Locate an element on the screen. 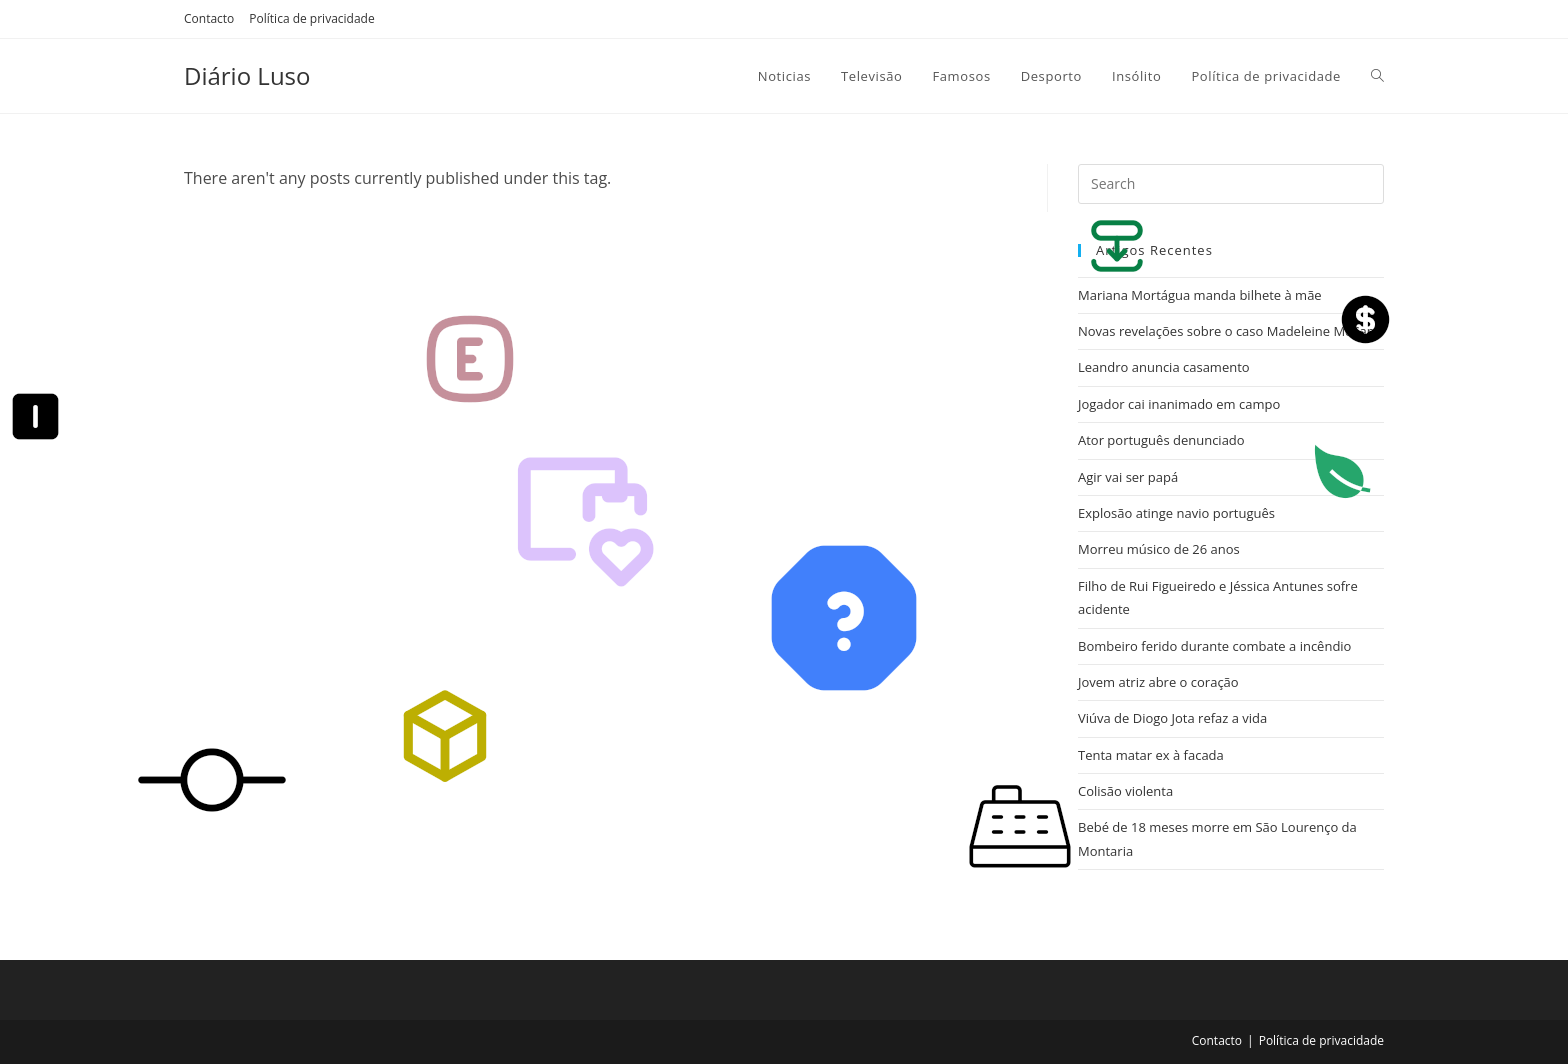 The image size is (1568, 1064). view your account balance is located at coordinates (1365, 319).